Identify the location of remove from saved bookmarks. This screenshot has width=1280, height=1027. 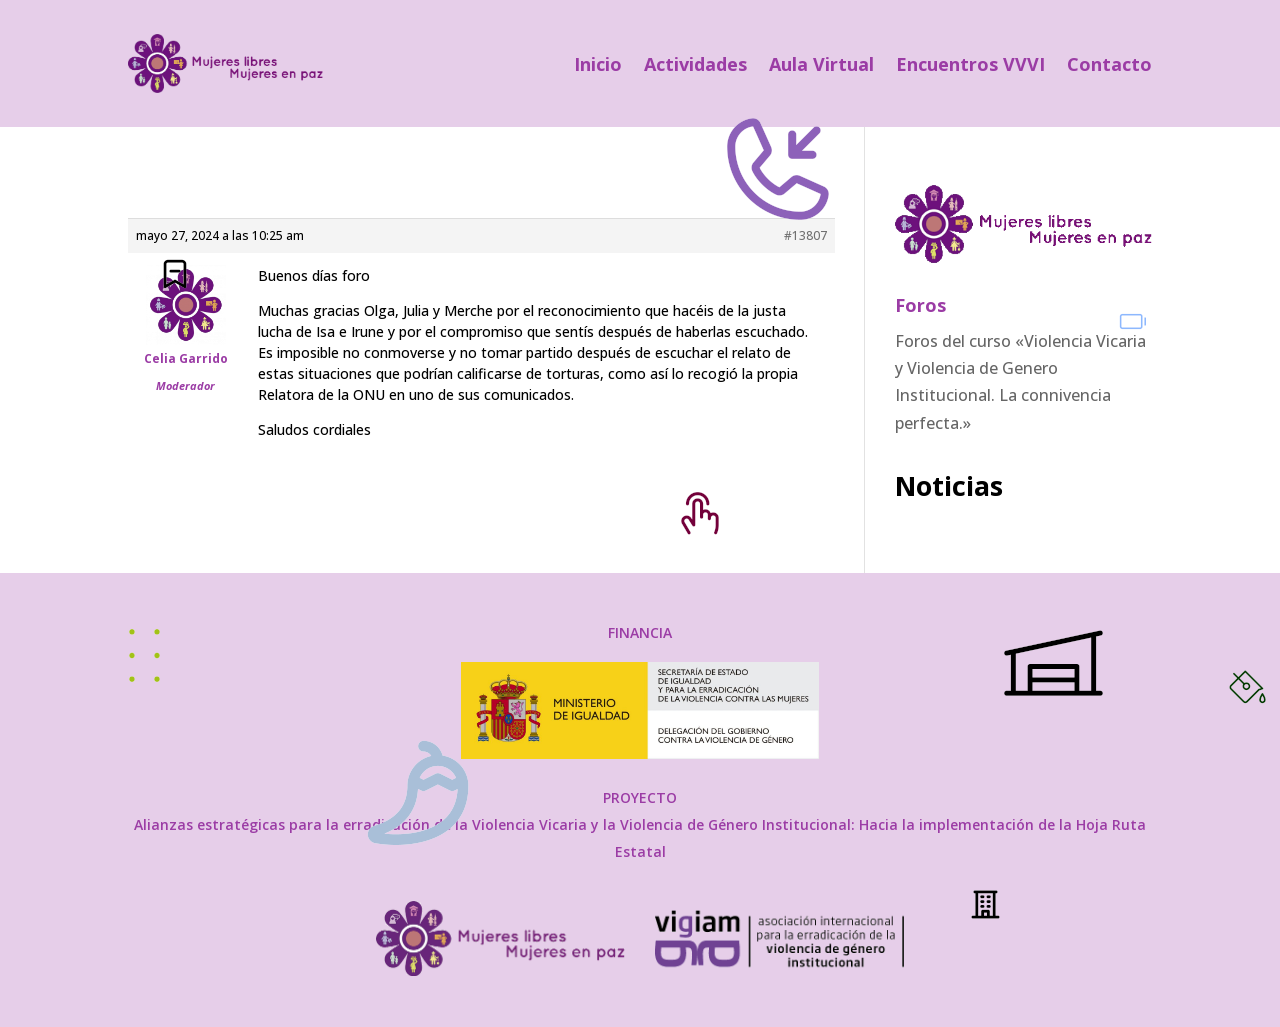
(175, 274).